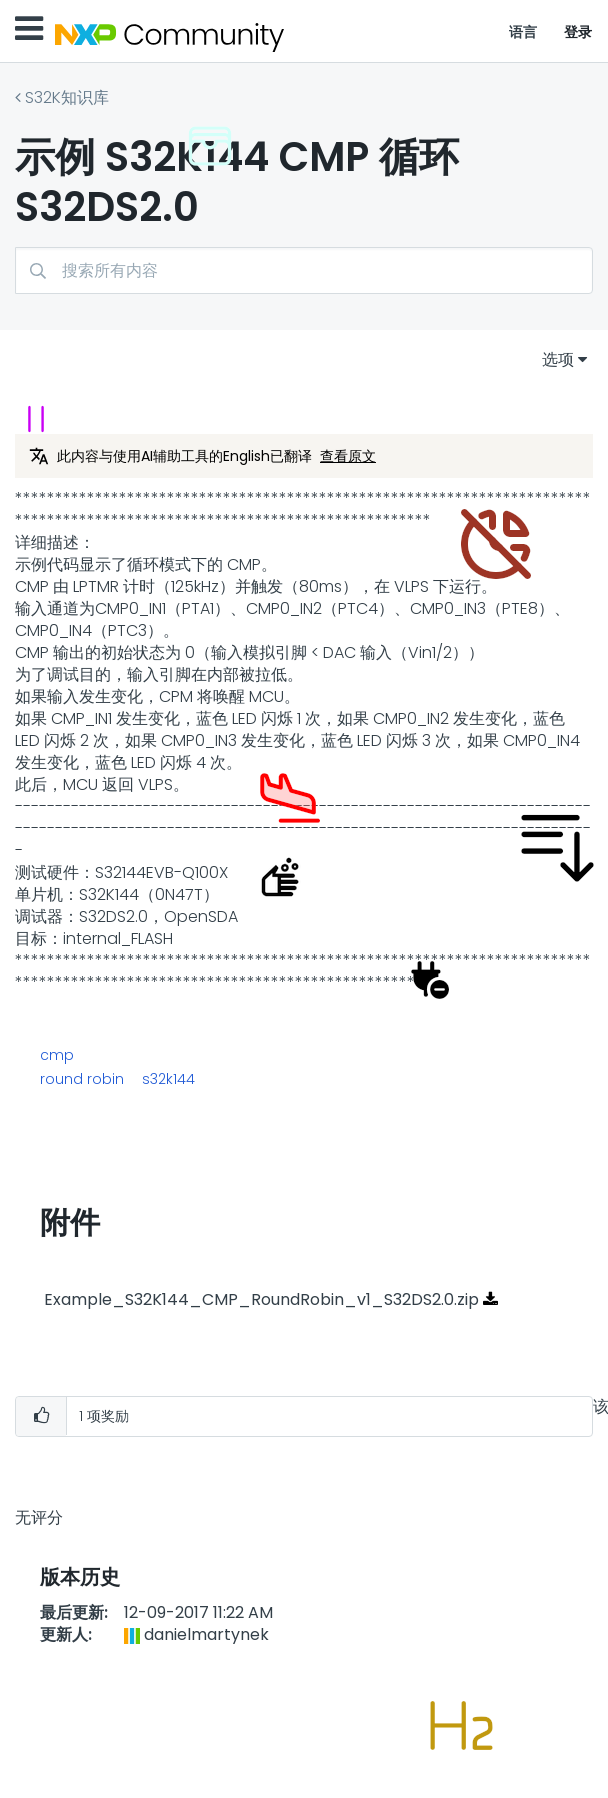  Describe the element at coordinates (461, 1725) in the screenshot. I see `format text as heading level 2` at that location.